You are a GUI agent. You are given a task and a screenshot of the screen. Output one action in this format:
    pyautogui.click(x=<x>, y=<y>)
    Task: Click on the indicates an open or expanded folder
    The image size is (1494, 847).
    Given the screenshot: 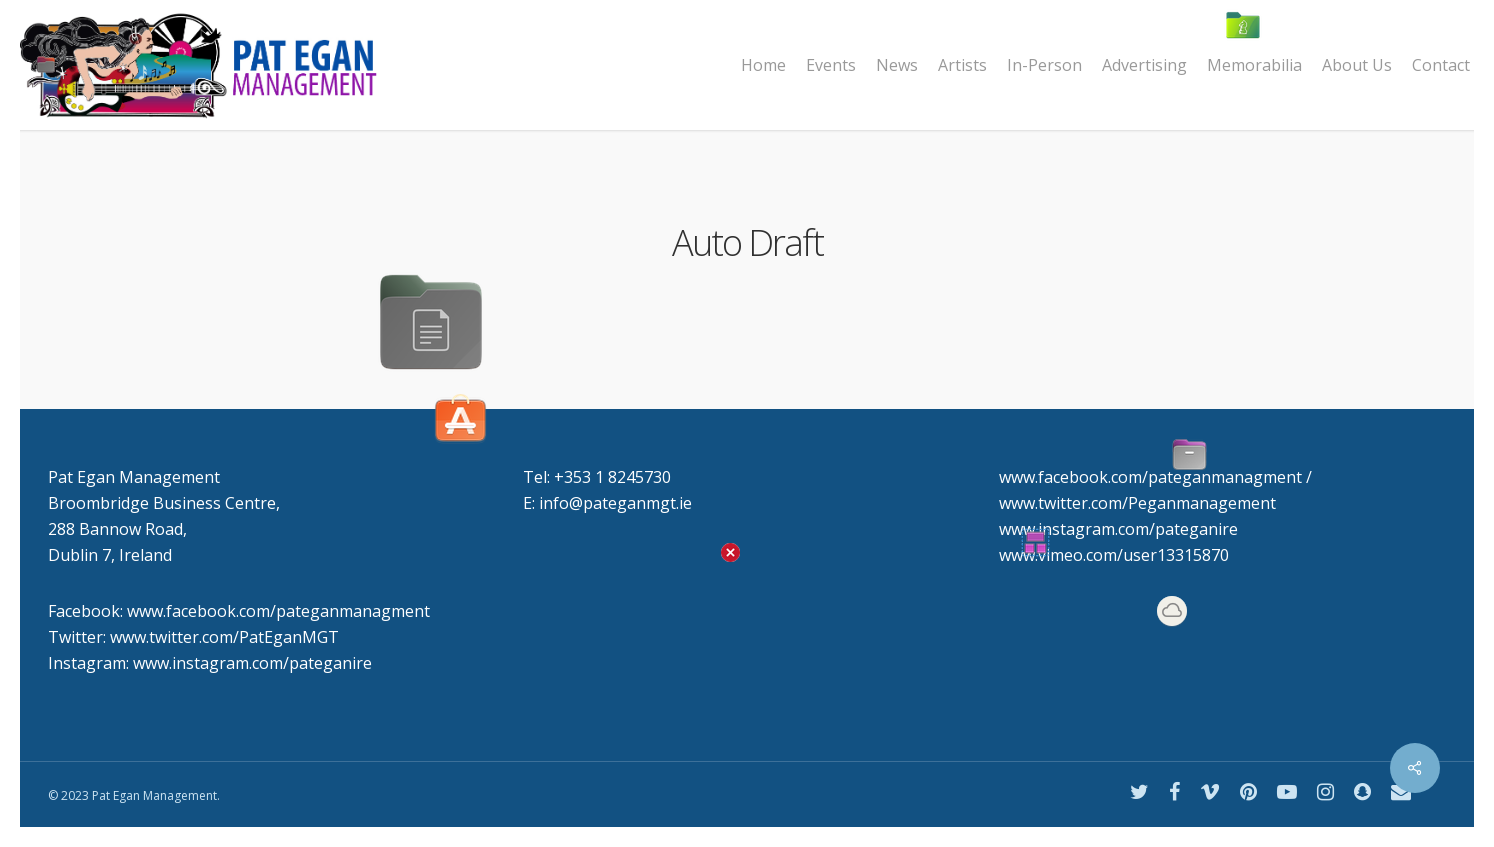 What is the action you would take?
    pyautogui.click(x=46, y=64)
    